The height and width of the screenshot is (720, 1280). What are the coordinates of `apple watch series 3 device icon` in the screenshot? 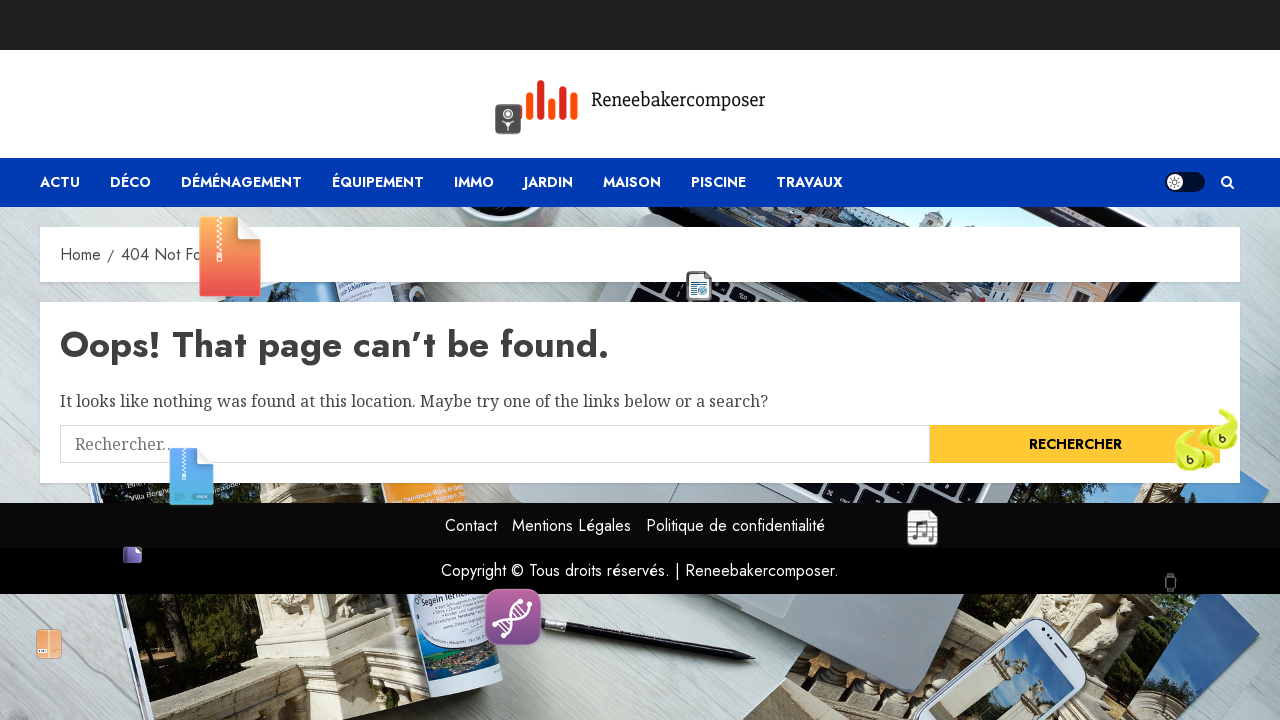 It's located at (1170, 582).